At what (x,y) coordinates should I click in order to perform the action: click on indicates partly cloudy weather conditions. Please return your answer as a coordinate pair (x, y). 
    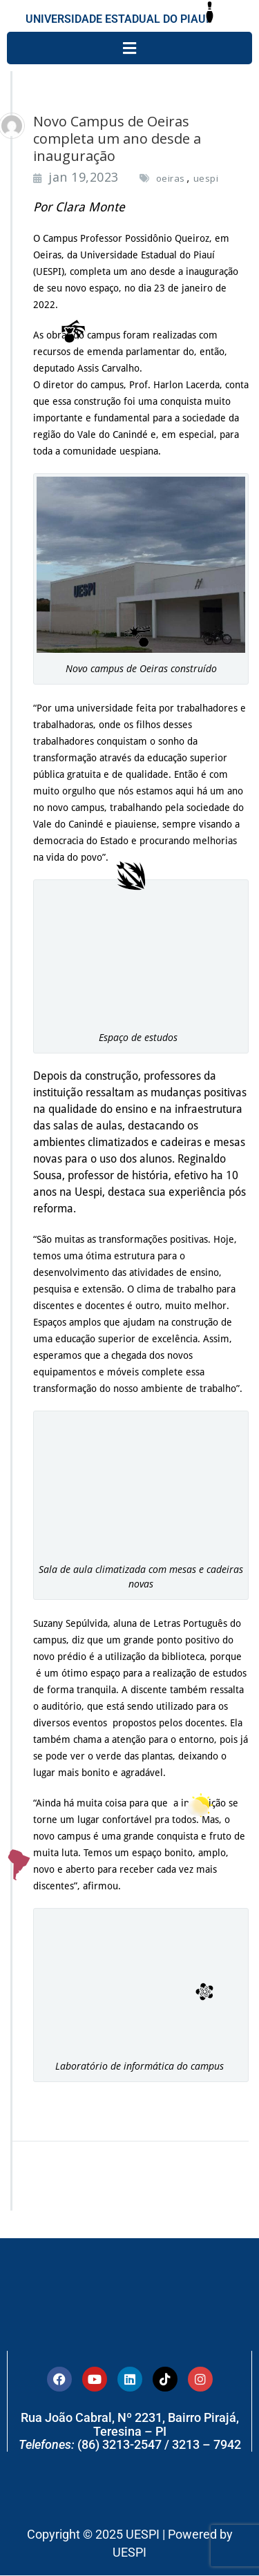
    Looking at the image, I should click on (200, 1805).